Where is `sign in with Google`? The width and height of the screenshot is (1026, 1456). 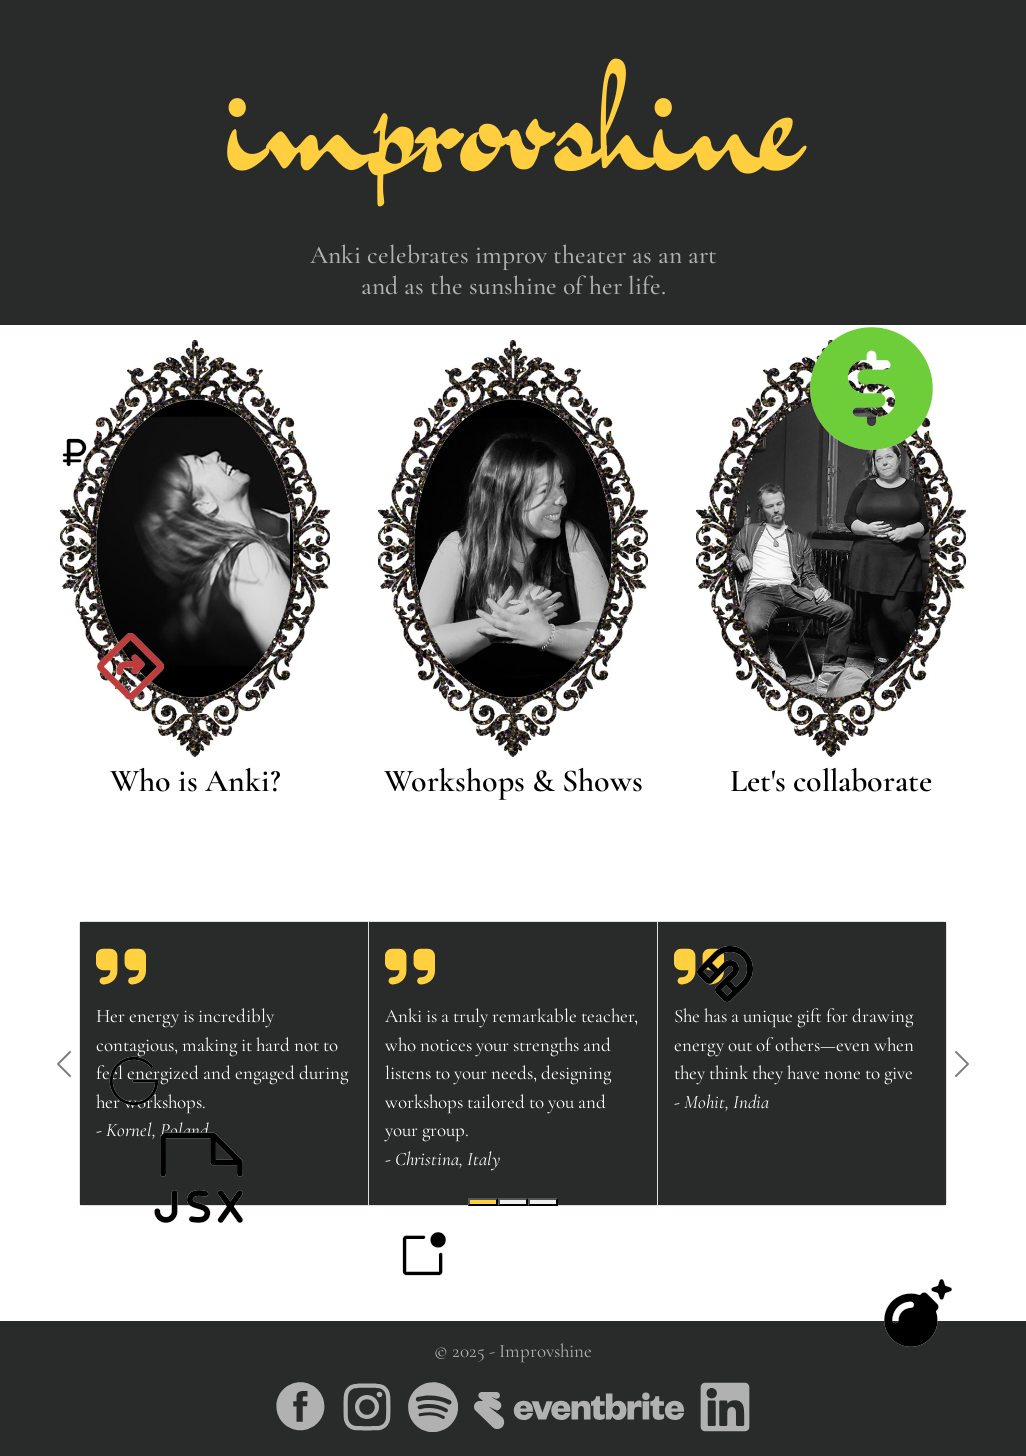 sign in with Google is located at coordinates (134, 1081).